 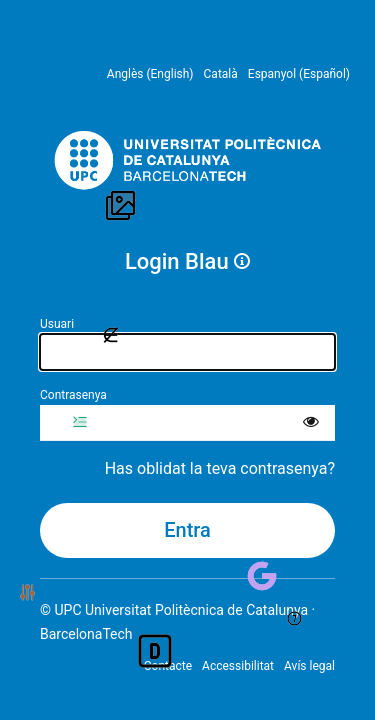 I want to click on increase text indentation, so click(x=80, y=422).